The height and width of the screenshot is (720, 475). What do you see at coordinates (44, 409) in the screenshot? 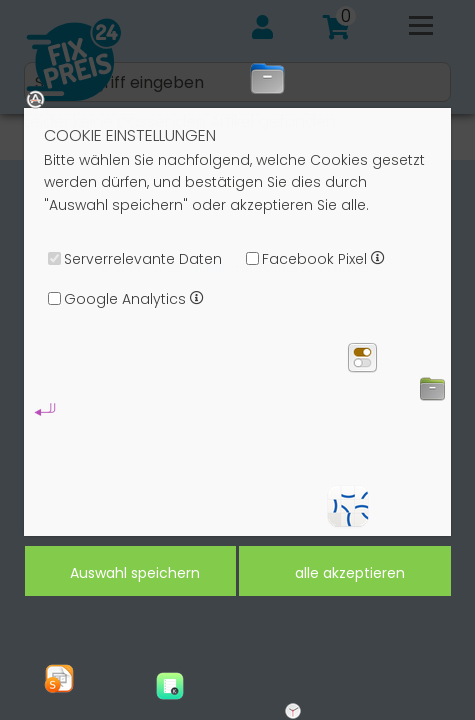
I see `reply to all recipients of an email` at bounding box center [44, 409].